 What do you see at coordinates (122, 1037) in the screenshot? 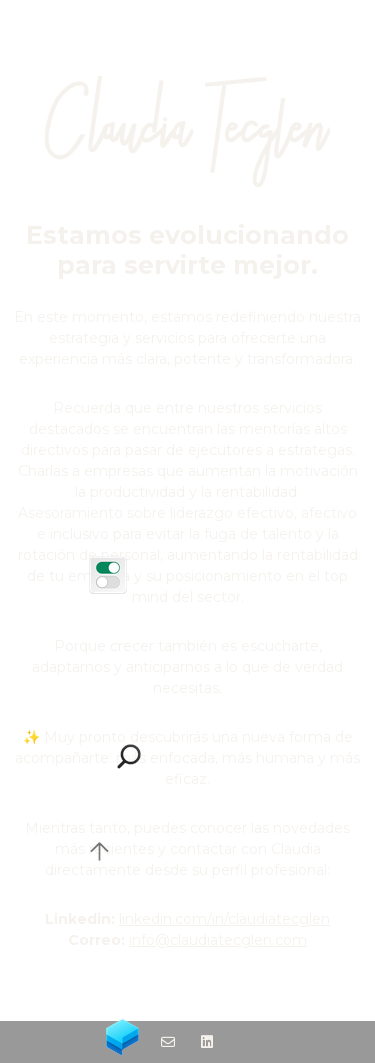
I see `open the assistant app` at bounding box center [122, 1037].